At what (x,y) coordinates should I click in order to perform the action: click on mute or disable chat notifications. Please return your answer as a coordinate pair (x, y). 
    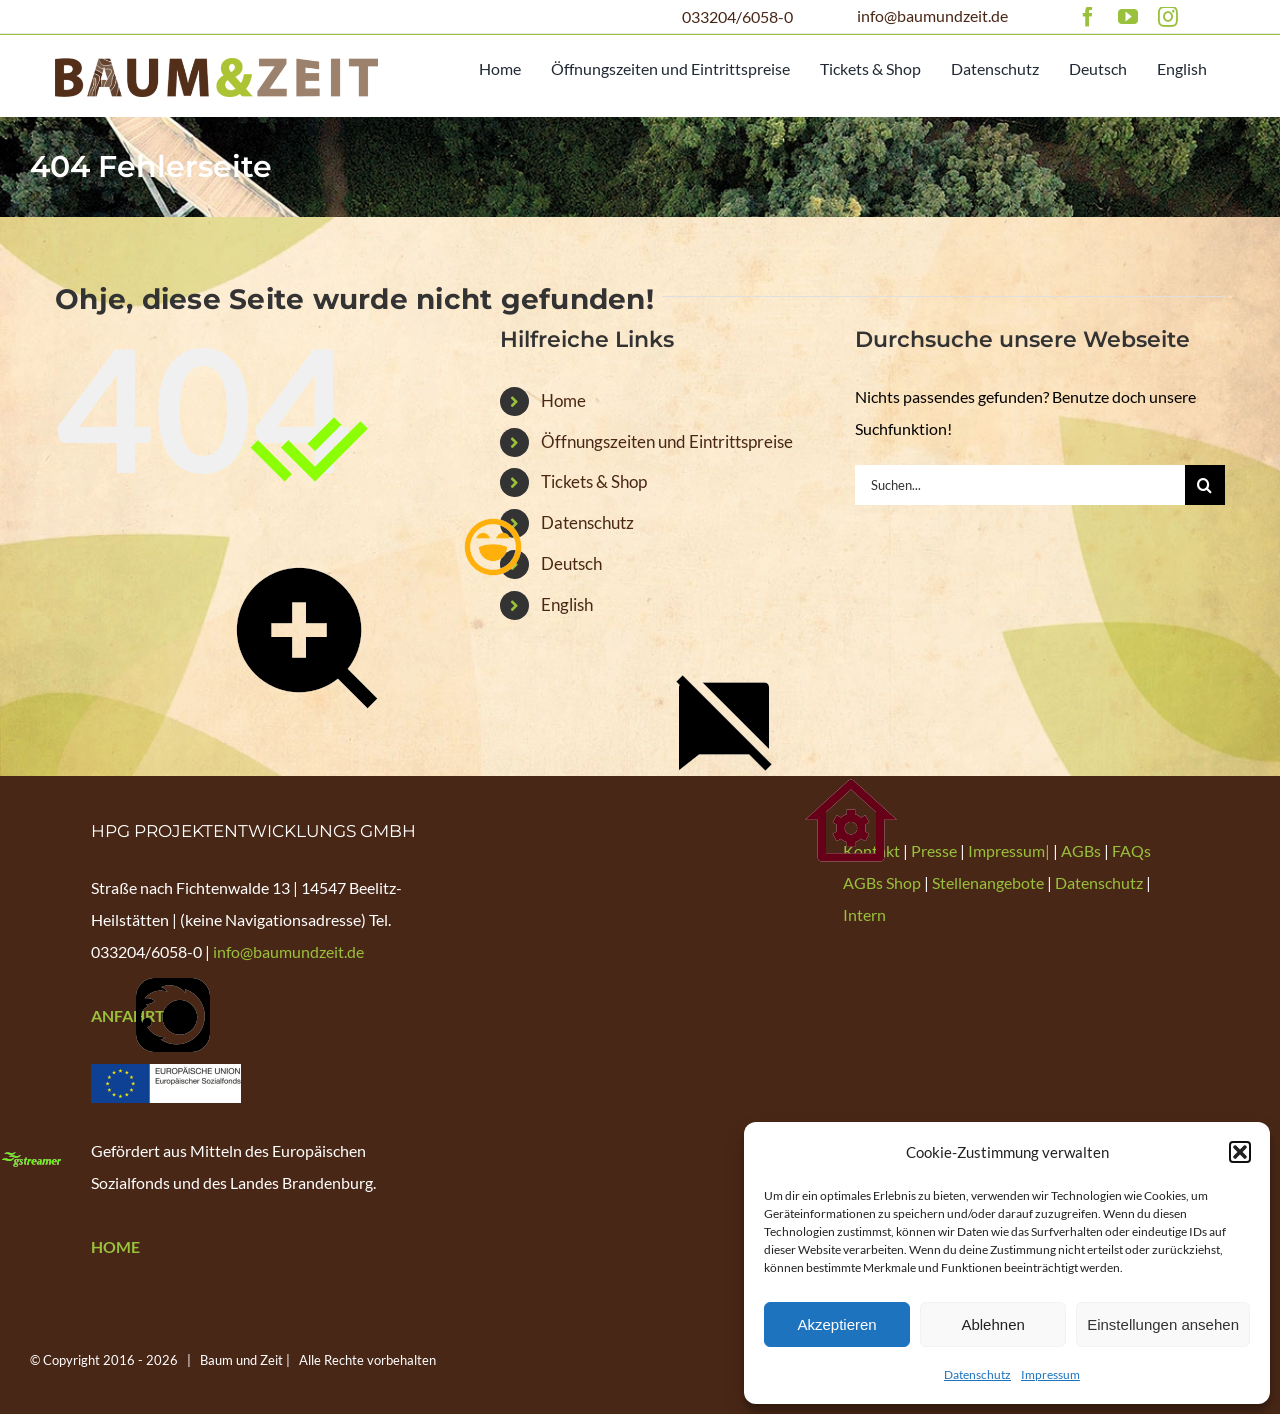
    Looking at the image, I should click on (724, 723).